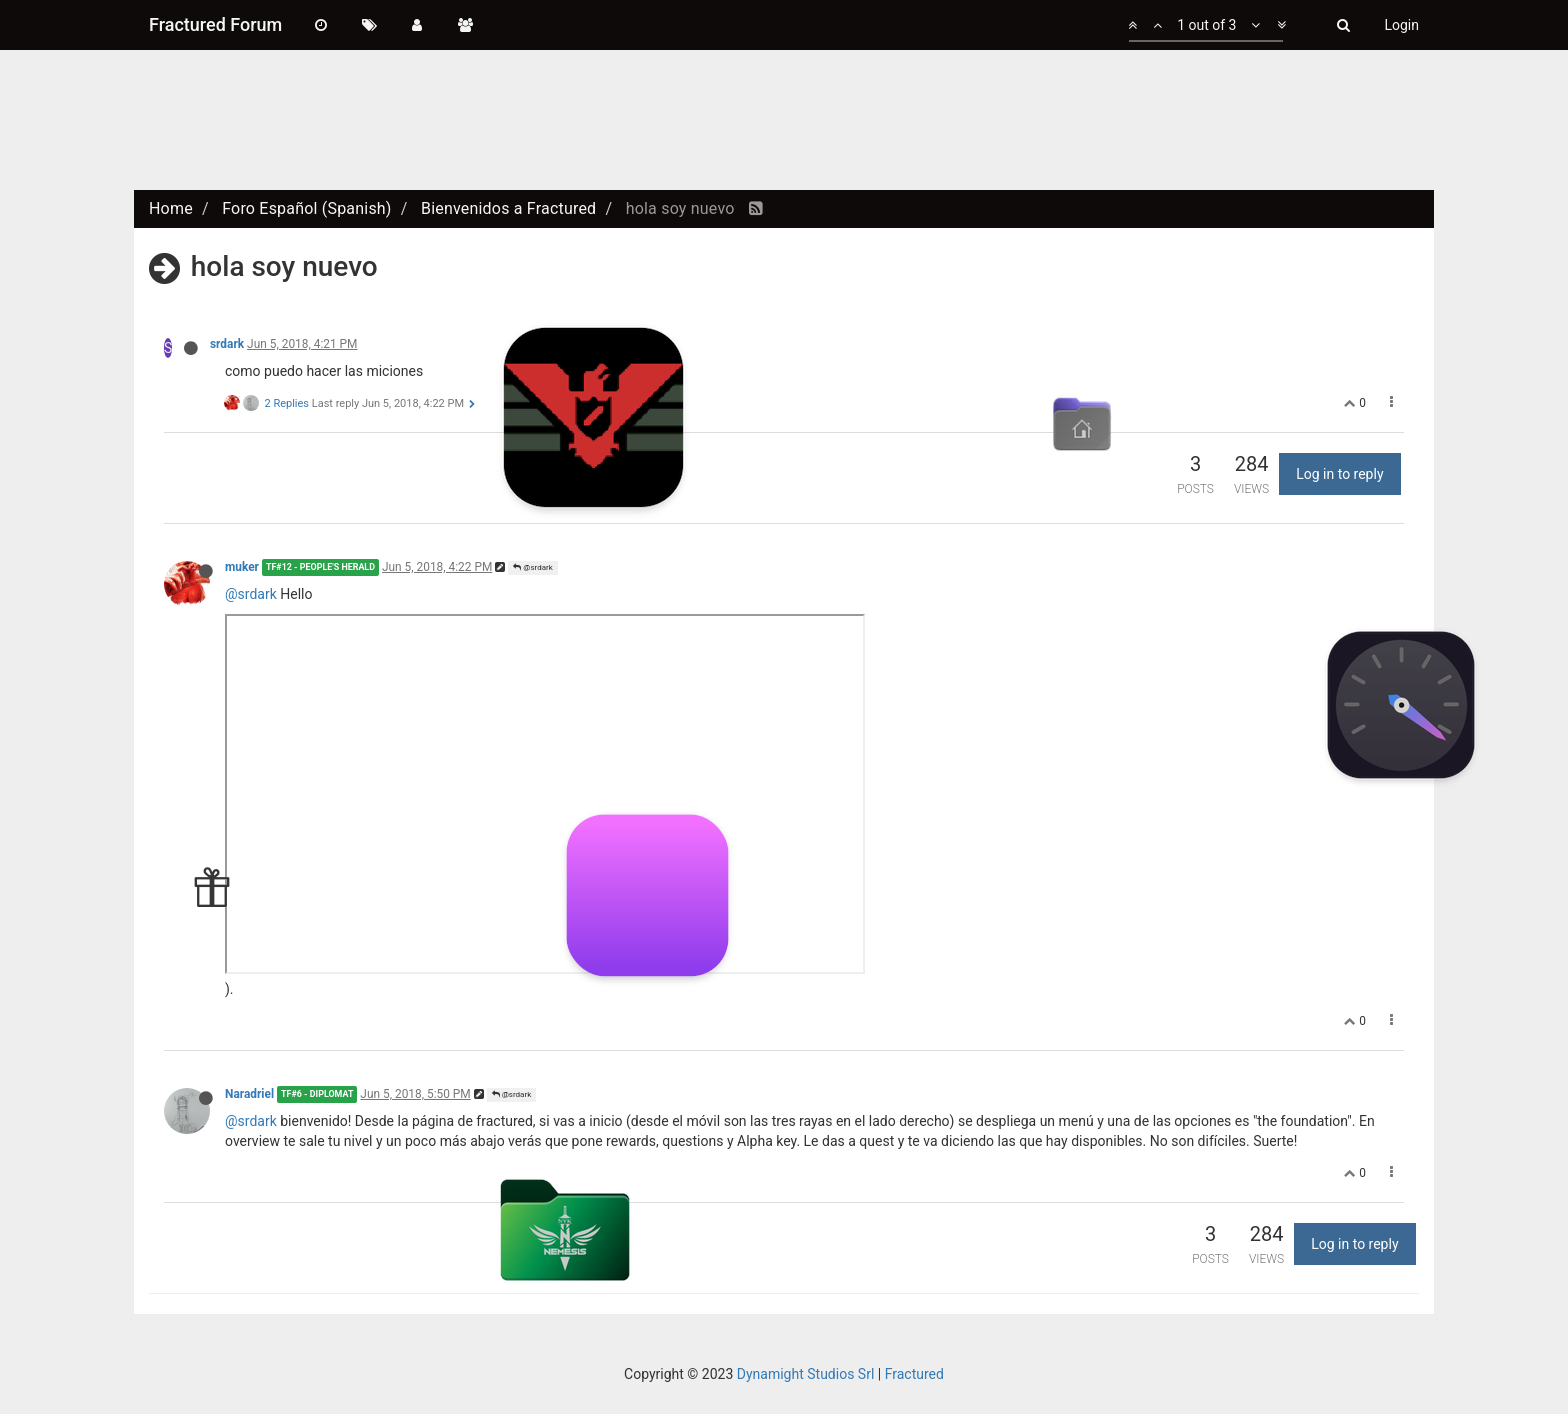  What do you see at coordinates (593, 417) in the screenshot?
I see `launch papers, please game` at bounding box center [593, 417].